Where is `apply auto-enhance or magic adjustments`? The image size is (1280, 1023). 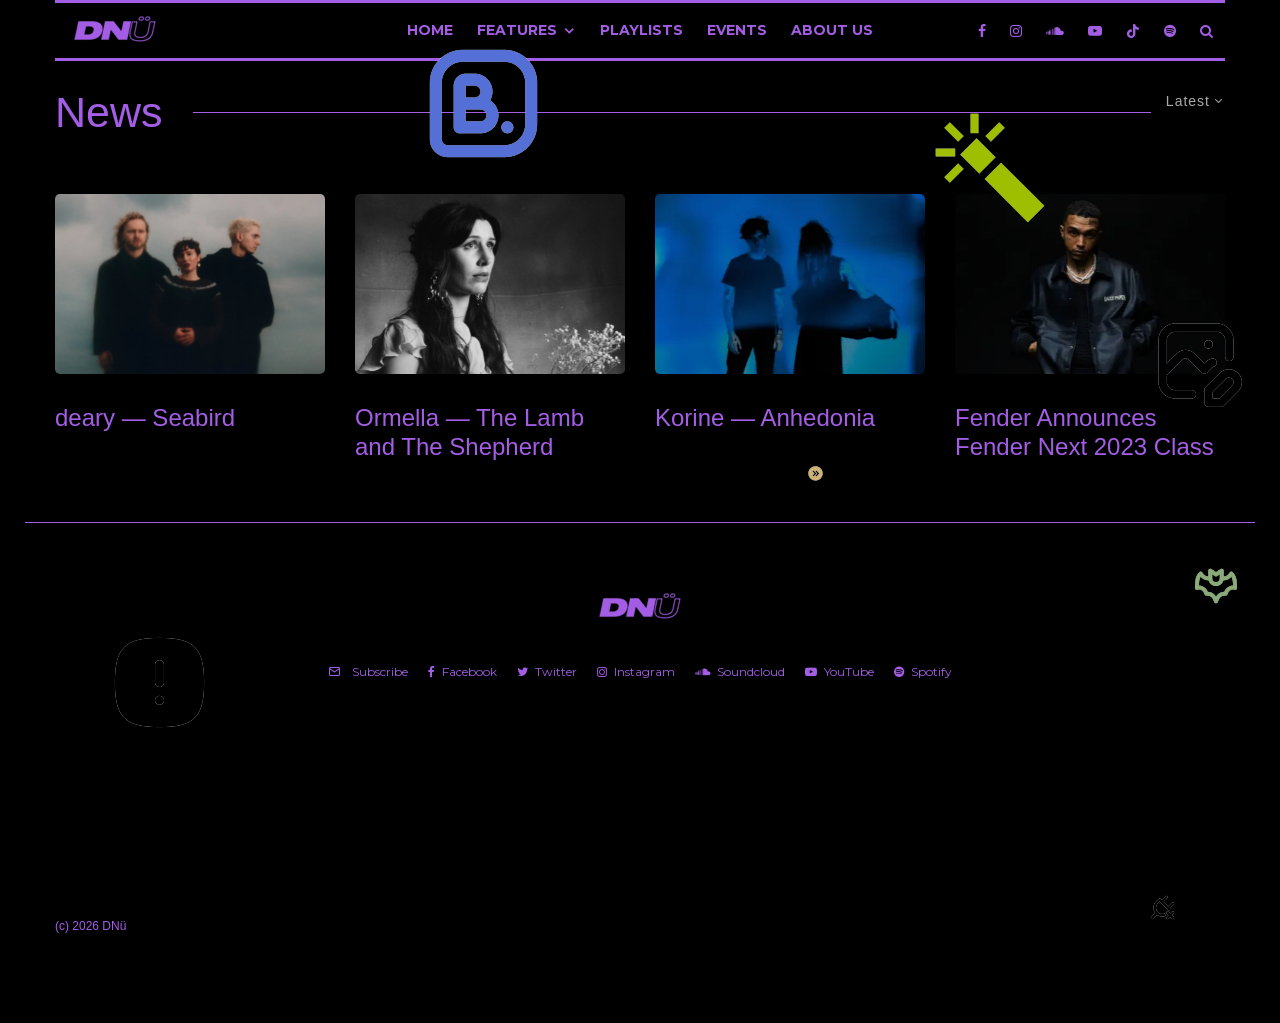
apply auto-enhance or magic adjustments is located at coordinates (990, 168).